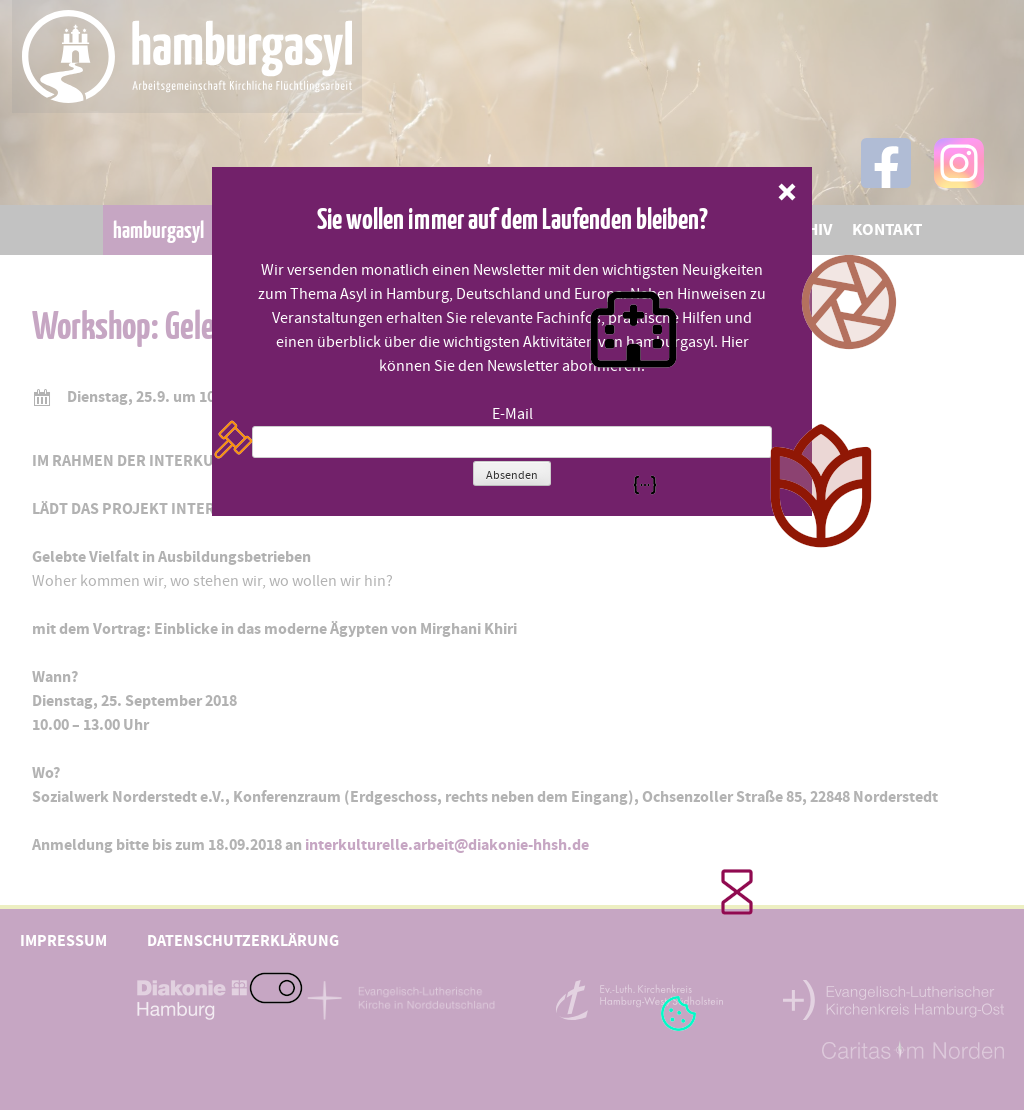 The height and width of the screenshot is (1110, 1024). What do you see at coordinates (737, 892) in the screenshot?
I see `indicates loading or processing in progress` at bounding box center [737, 892].